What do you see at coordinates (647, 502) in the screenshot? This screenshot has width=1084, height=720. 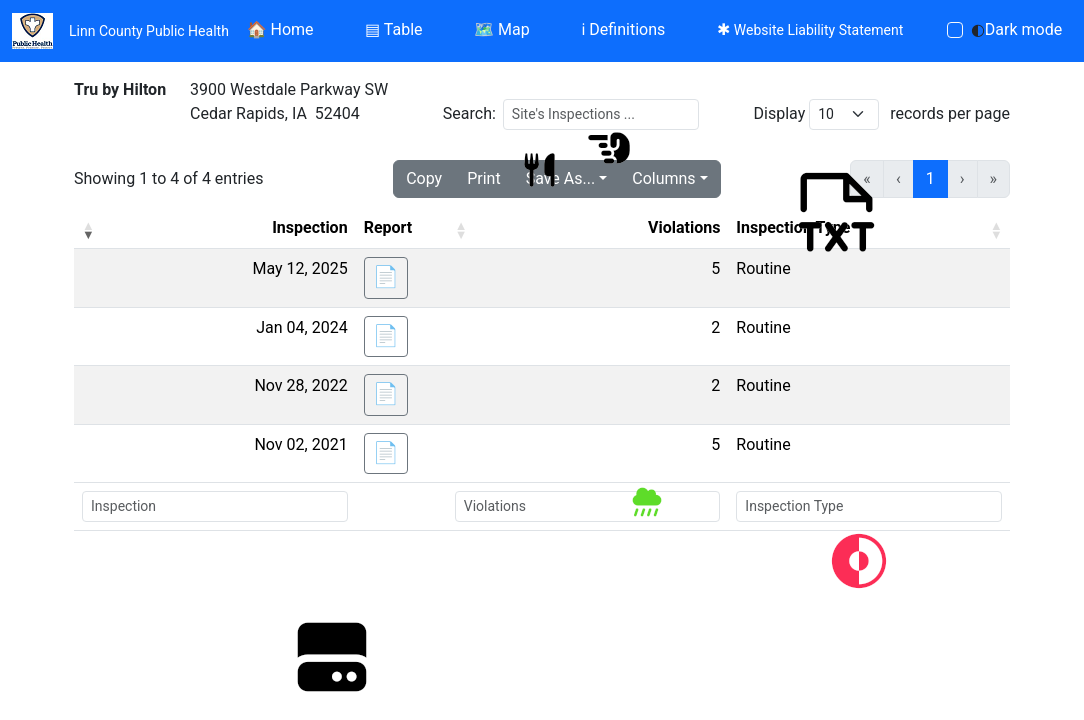 I see `indicates heavy rain or stormy weather conditions` at bounding box center [647, 502].